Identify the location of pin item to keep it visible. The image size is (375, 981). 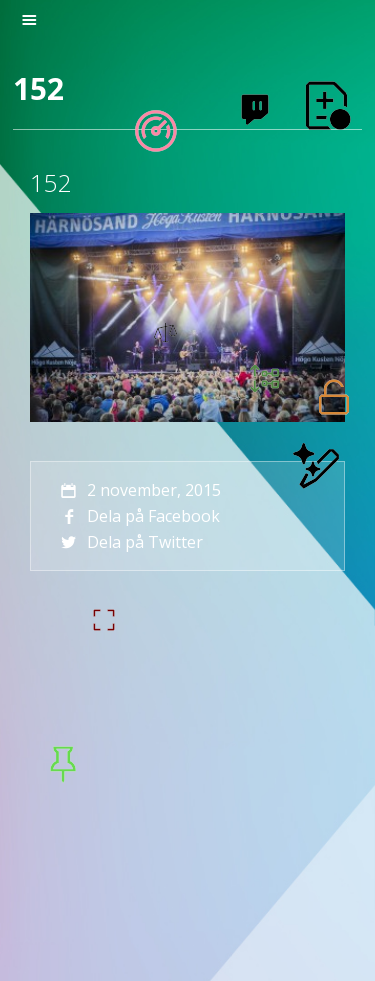
(64, 763).